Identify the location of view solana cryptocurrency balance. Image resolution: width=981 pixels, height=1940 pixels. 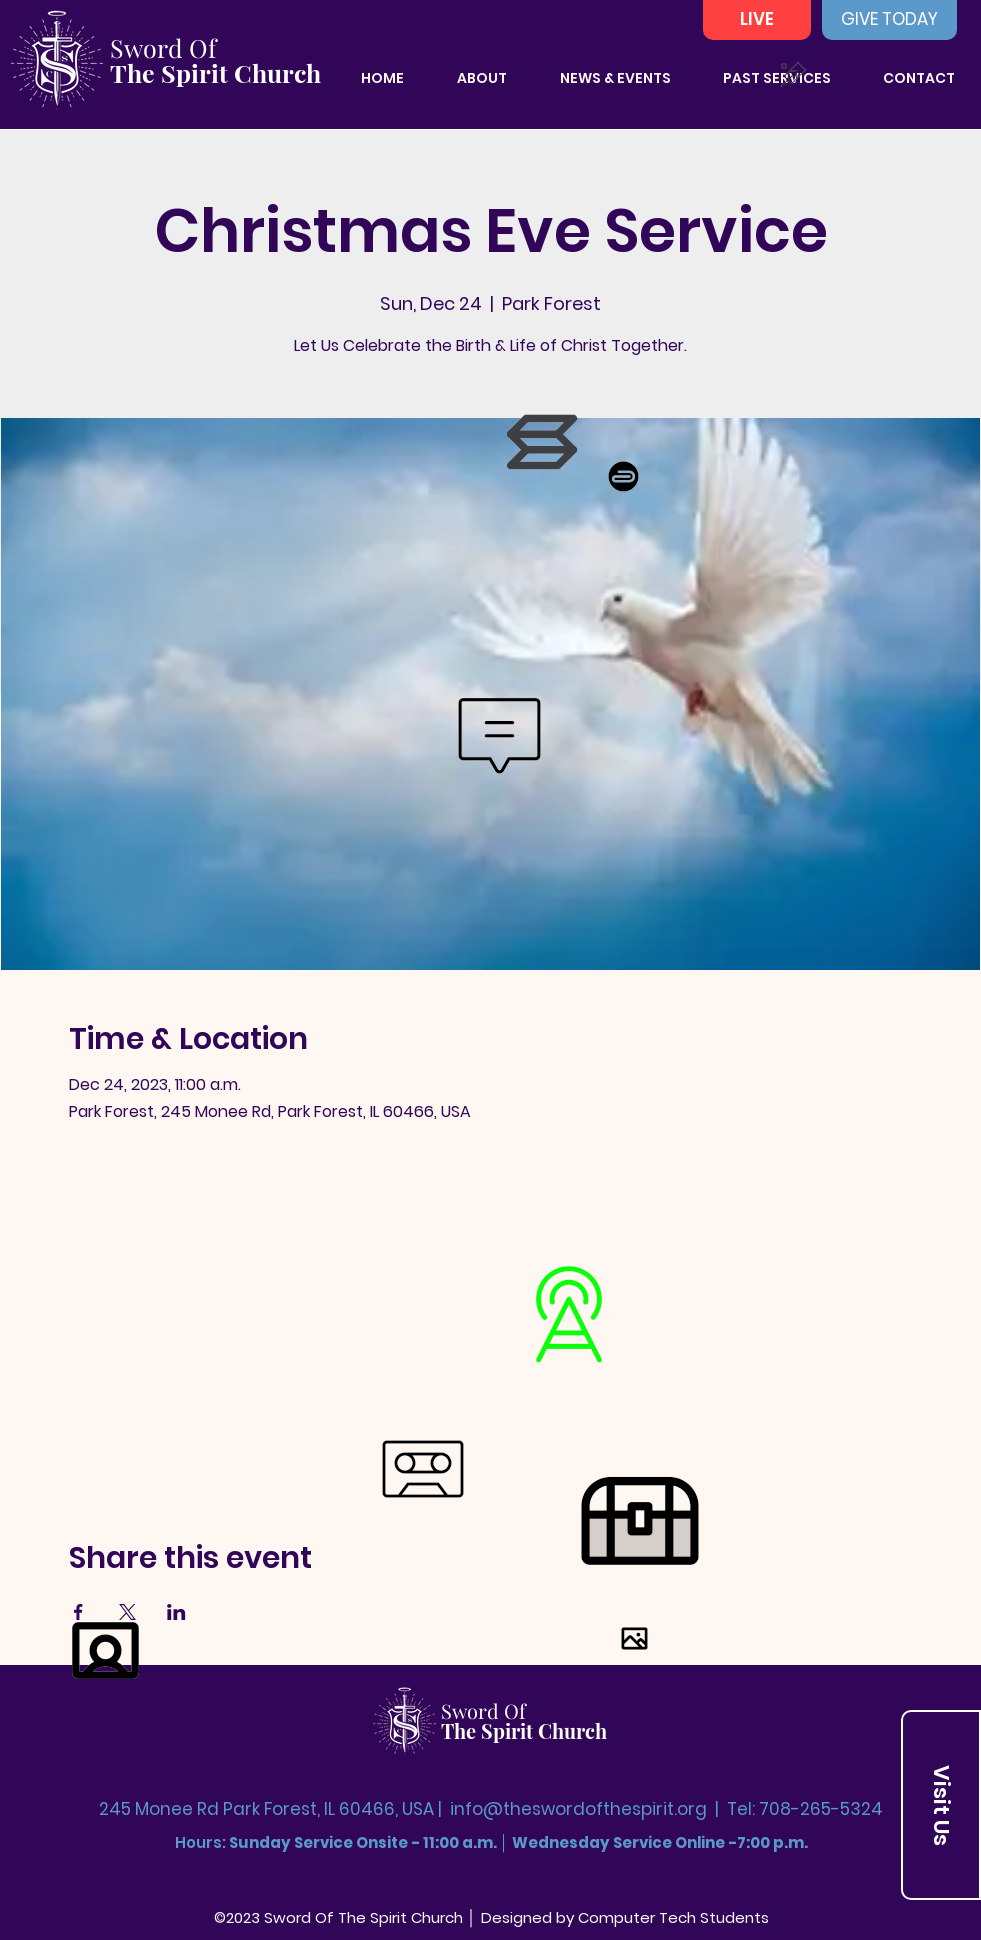
(542, 442).